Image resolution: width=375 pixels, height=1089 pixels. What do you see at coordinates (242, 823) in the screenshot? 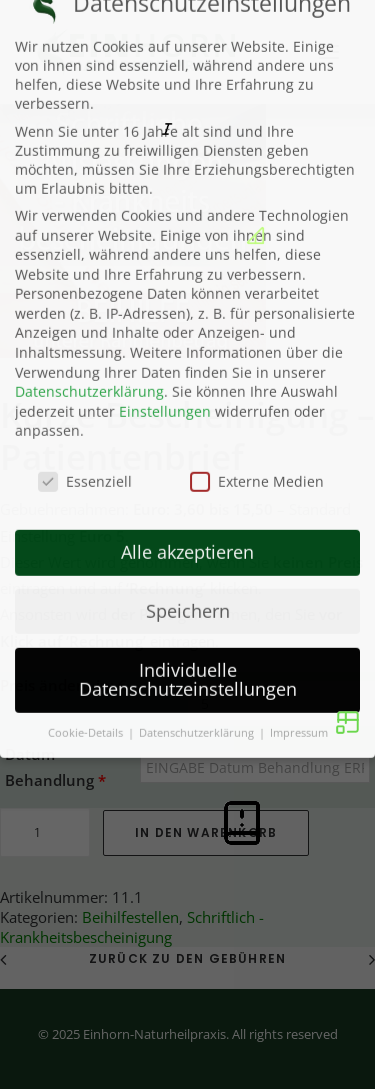
I see `indicates an alert or notification related to a book or reading item` at bounding box center [242, 823].